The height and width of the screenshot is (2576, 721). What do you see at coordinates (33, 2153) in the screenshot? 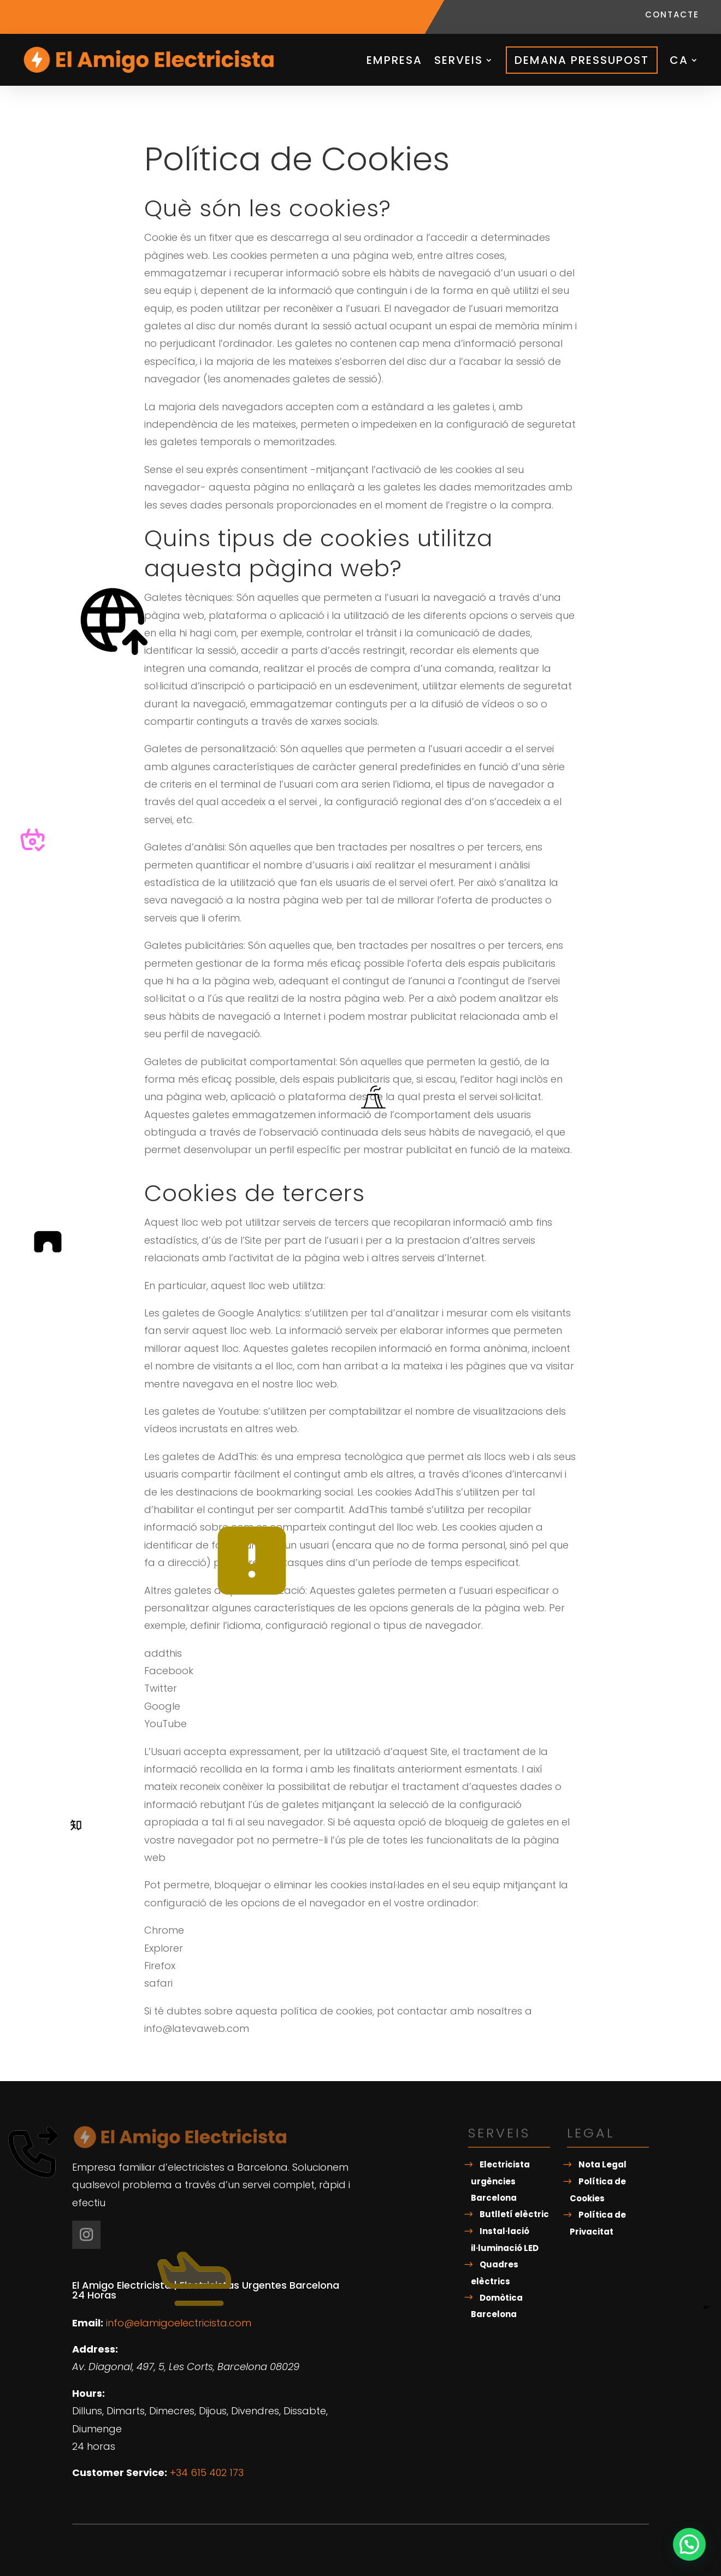
I see `make an outgoing call` at bounding box center [33, 2153].